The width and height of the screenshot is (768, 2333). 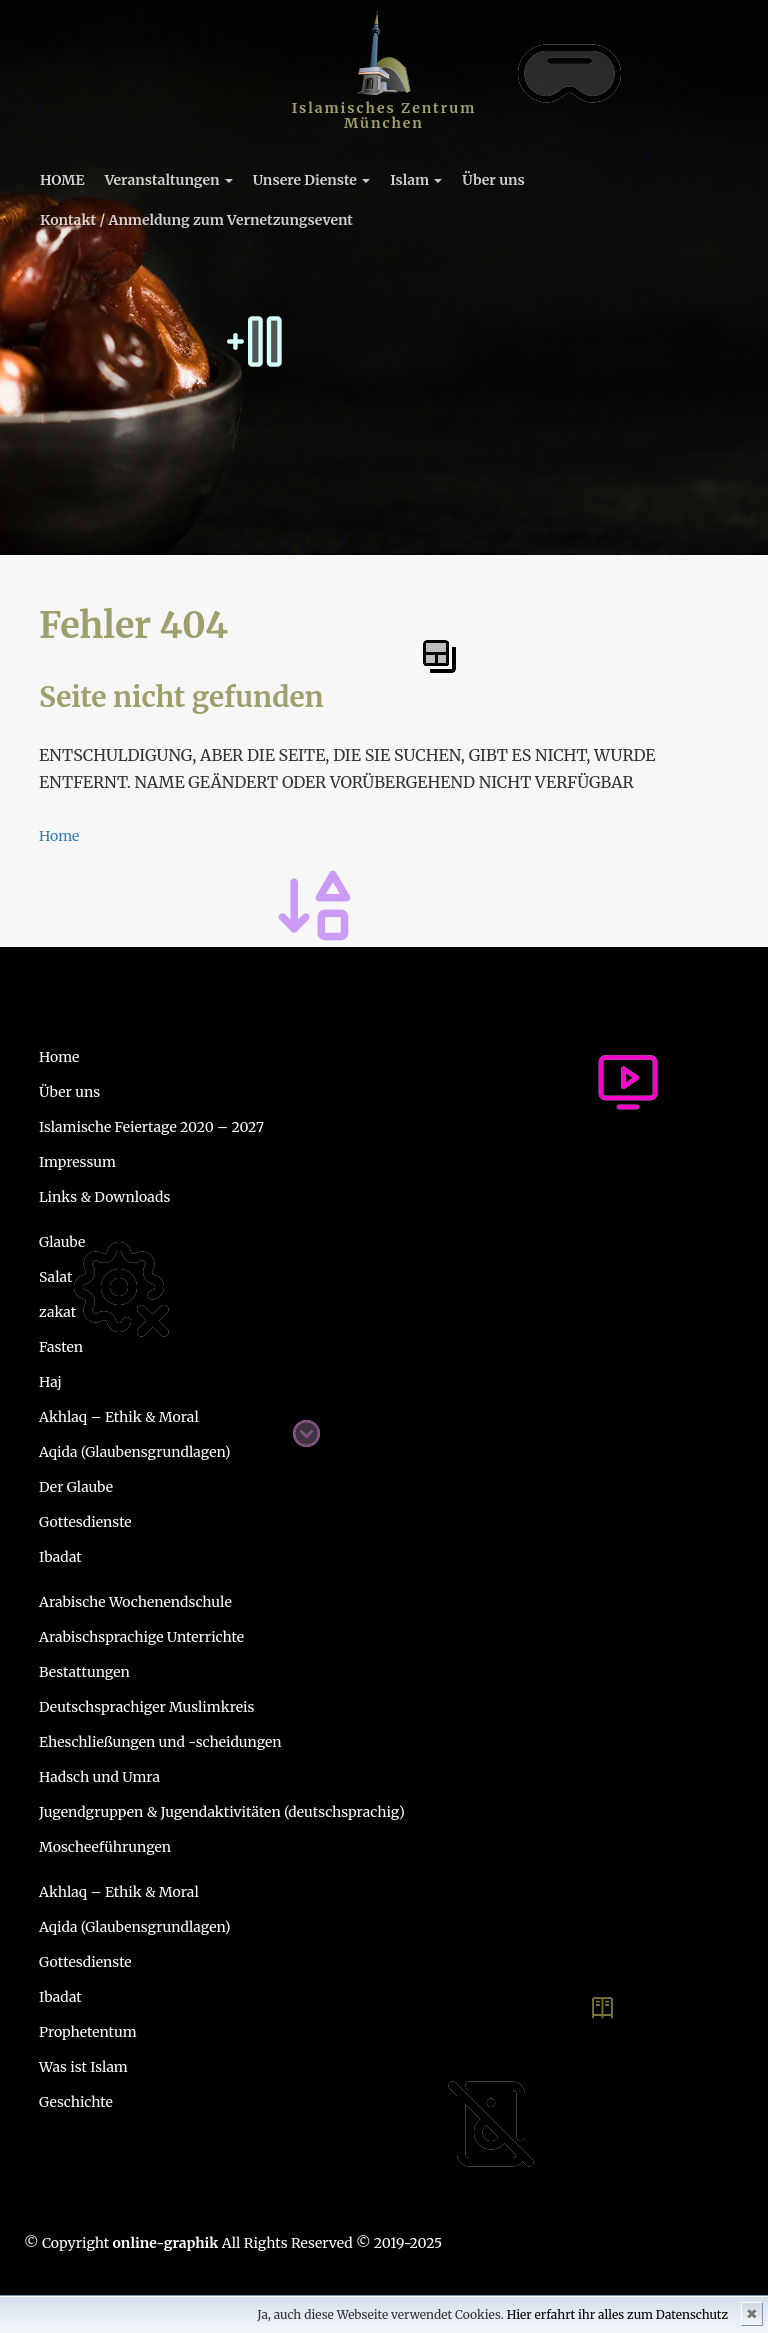 What do you see at coordinates (491, 2124) in the screenshot?
I see `mute external speaker` at bounding box center [491, 2124].